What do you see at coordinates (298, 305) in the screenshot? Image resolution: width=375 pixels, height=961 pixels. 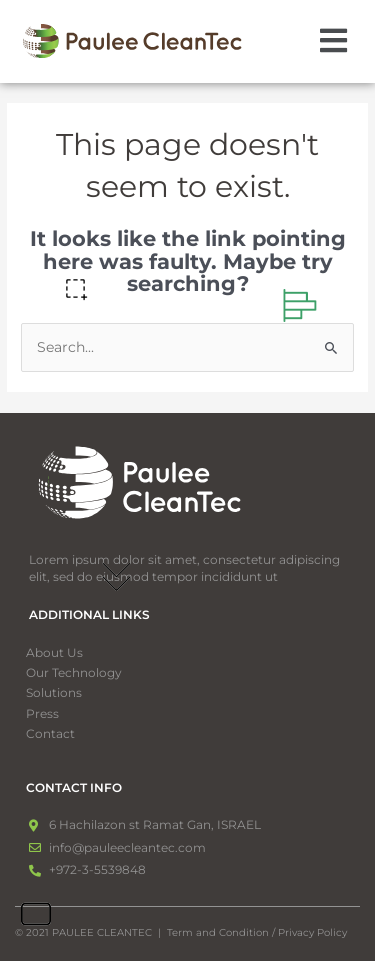 I see `view horizontal bar chart` at bounding box center [298, 305].